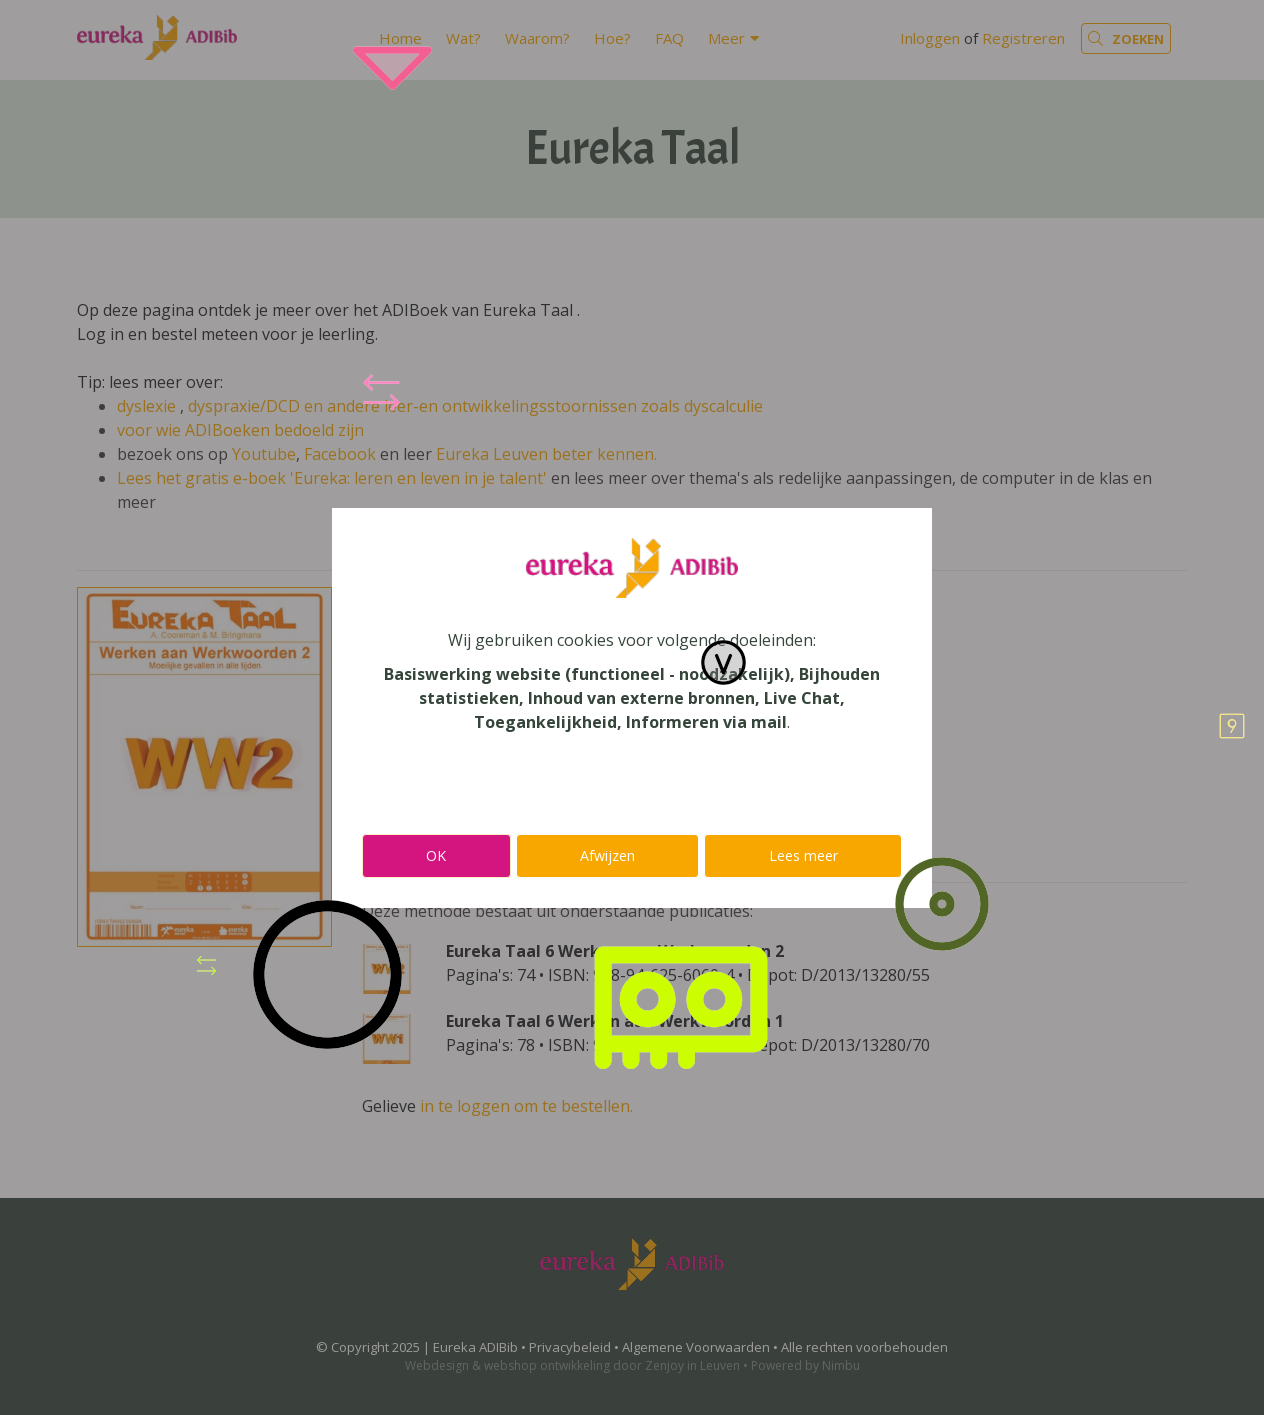  What do you see at coordinates (392, 64) in the screenshot?
I see `expand a dropdown menu` at bounding box center [392, 64].